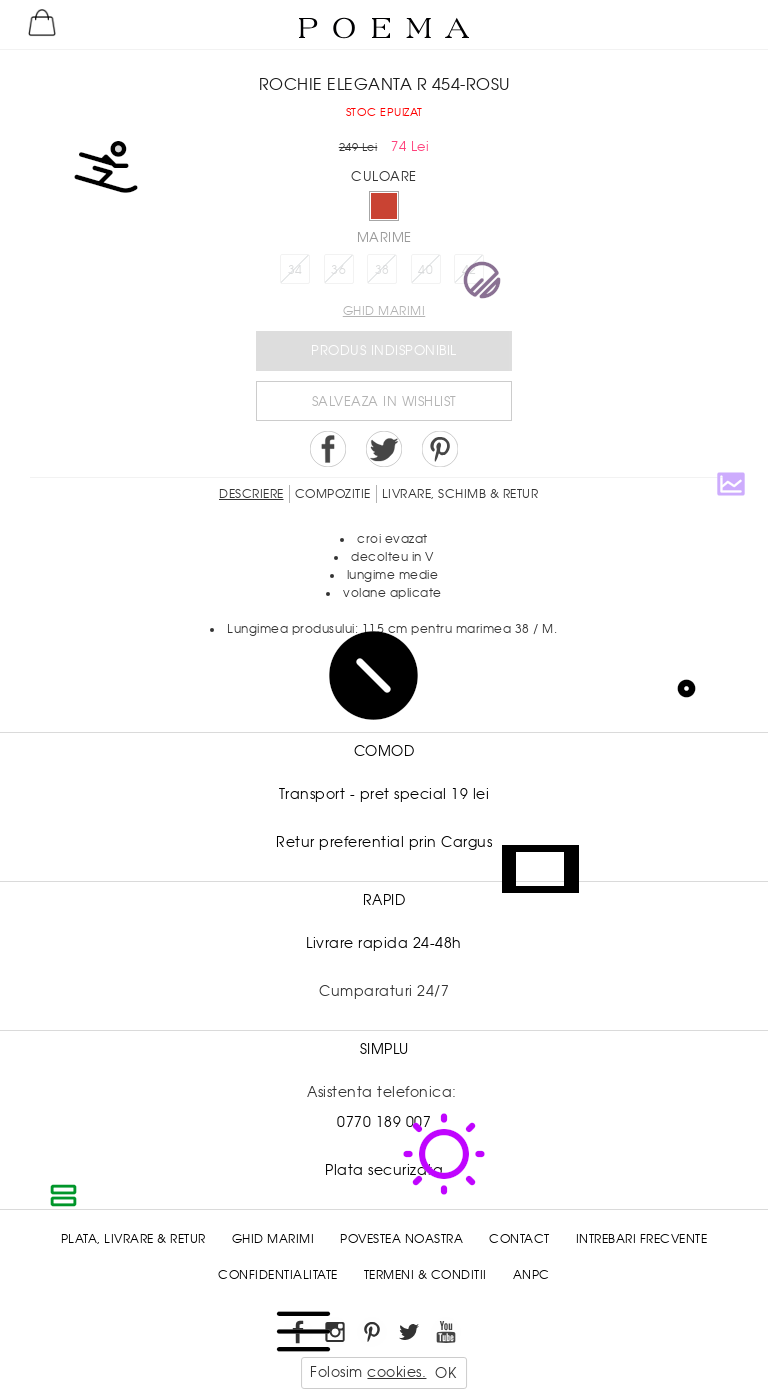 The height and width of the screenshot is (1397, 768). Describe the element at coordinates (303, 1331) in the screenshot. I see `view items in list format` at that location.